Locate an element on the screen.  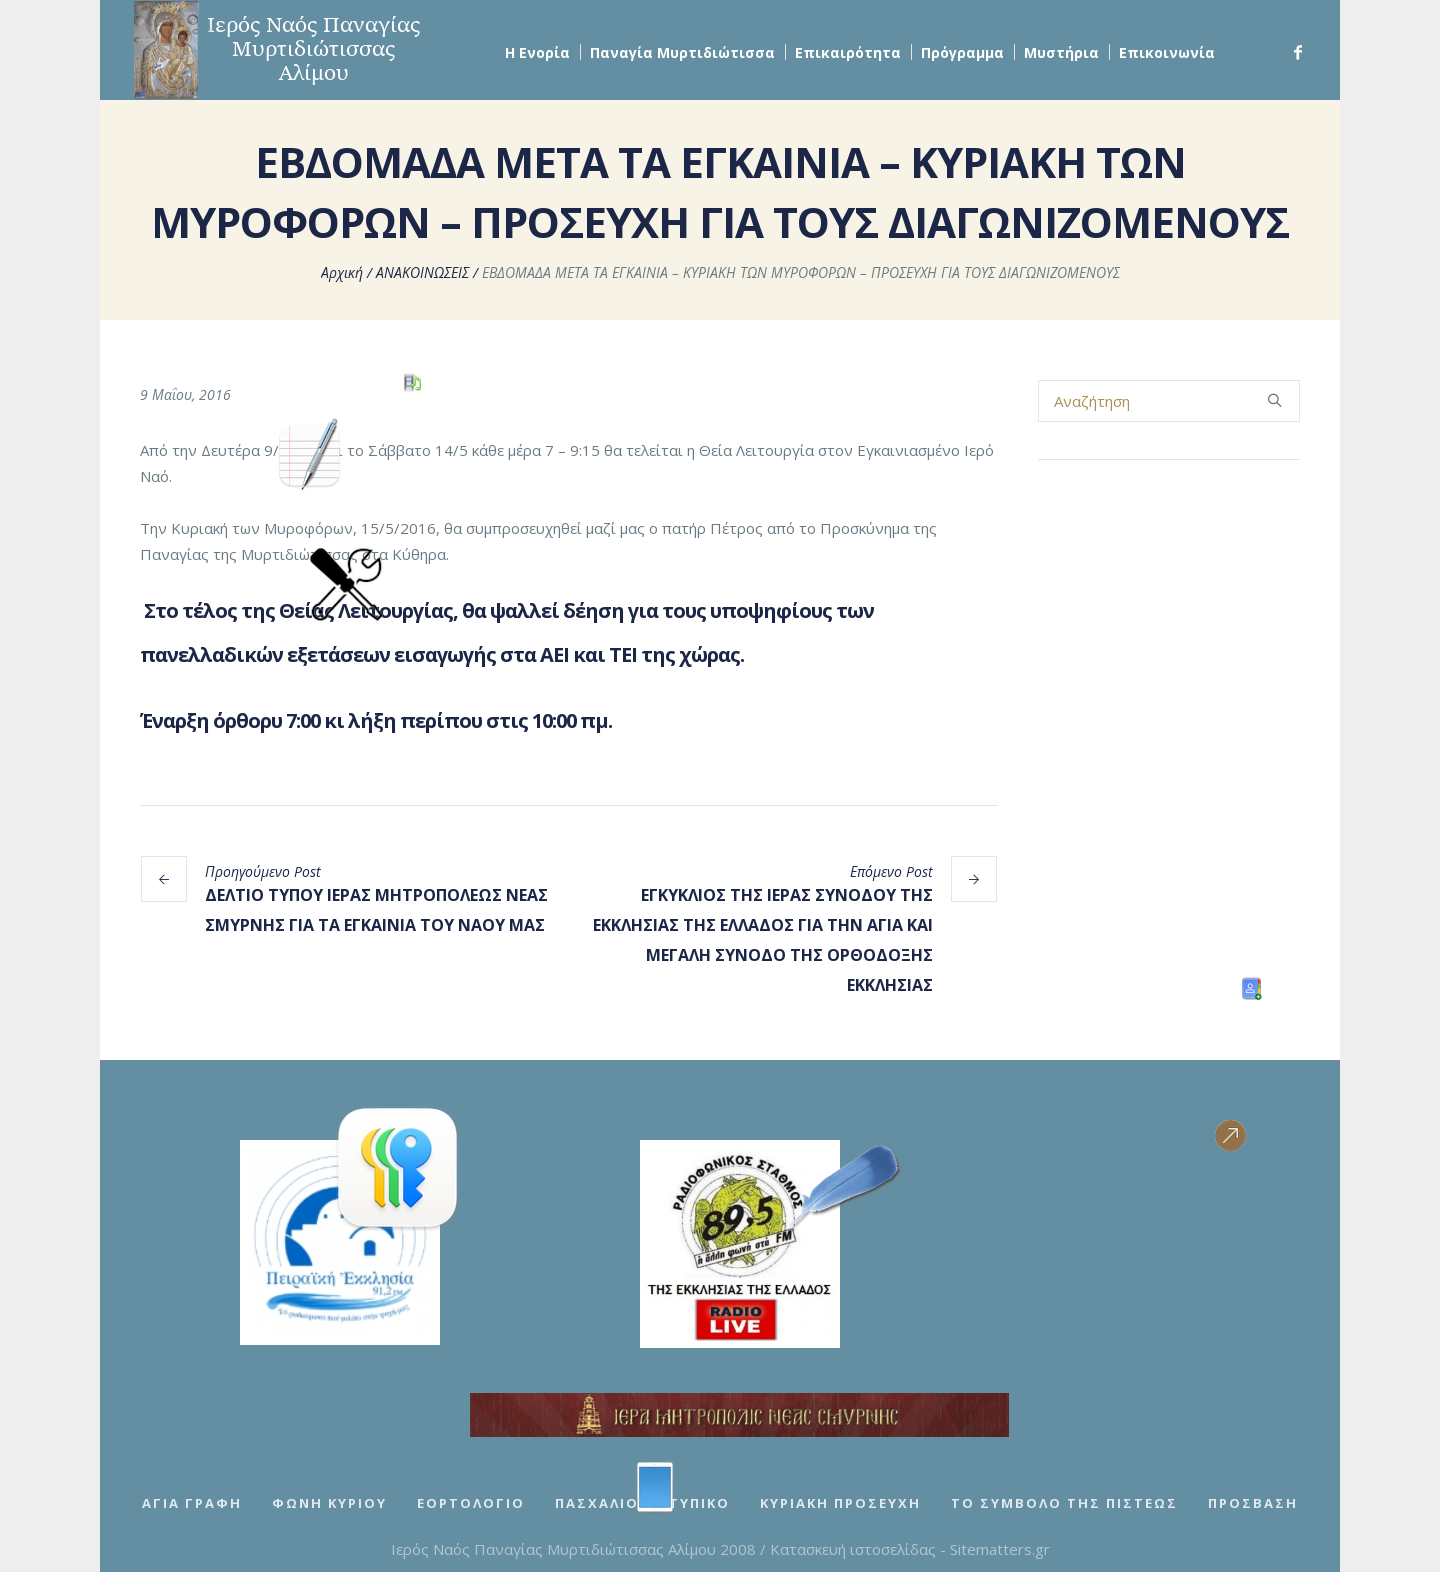
open multimedia applications is located at coordinates (412, 382).